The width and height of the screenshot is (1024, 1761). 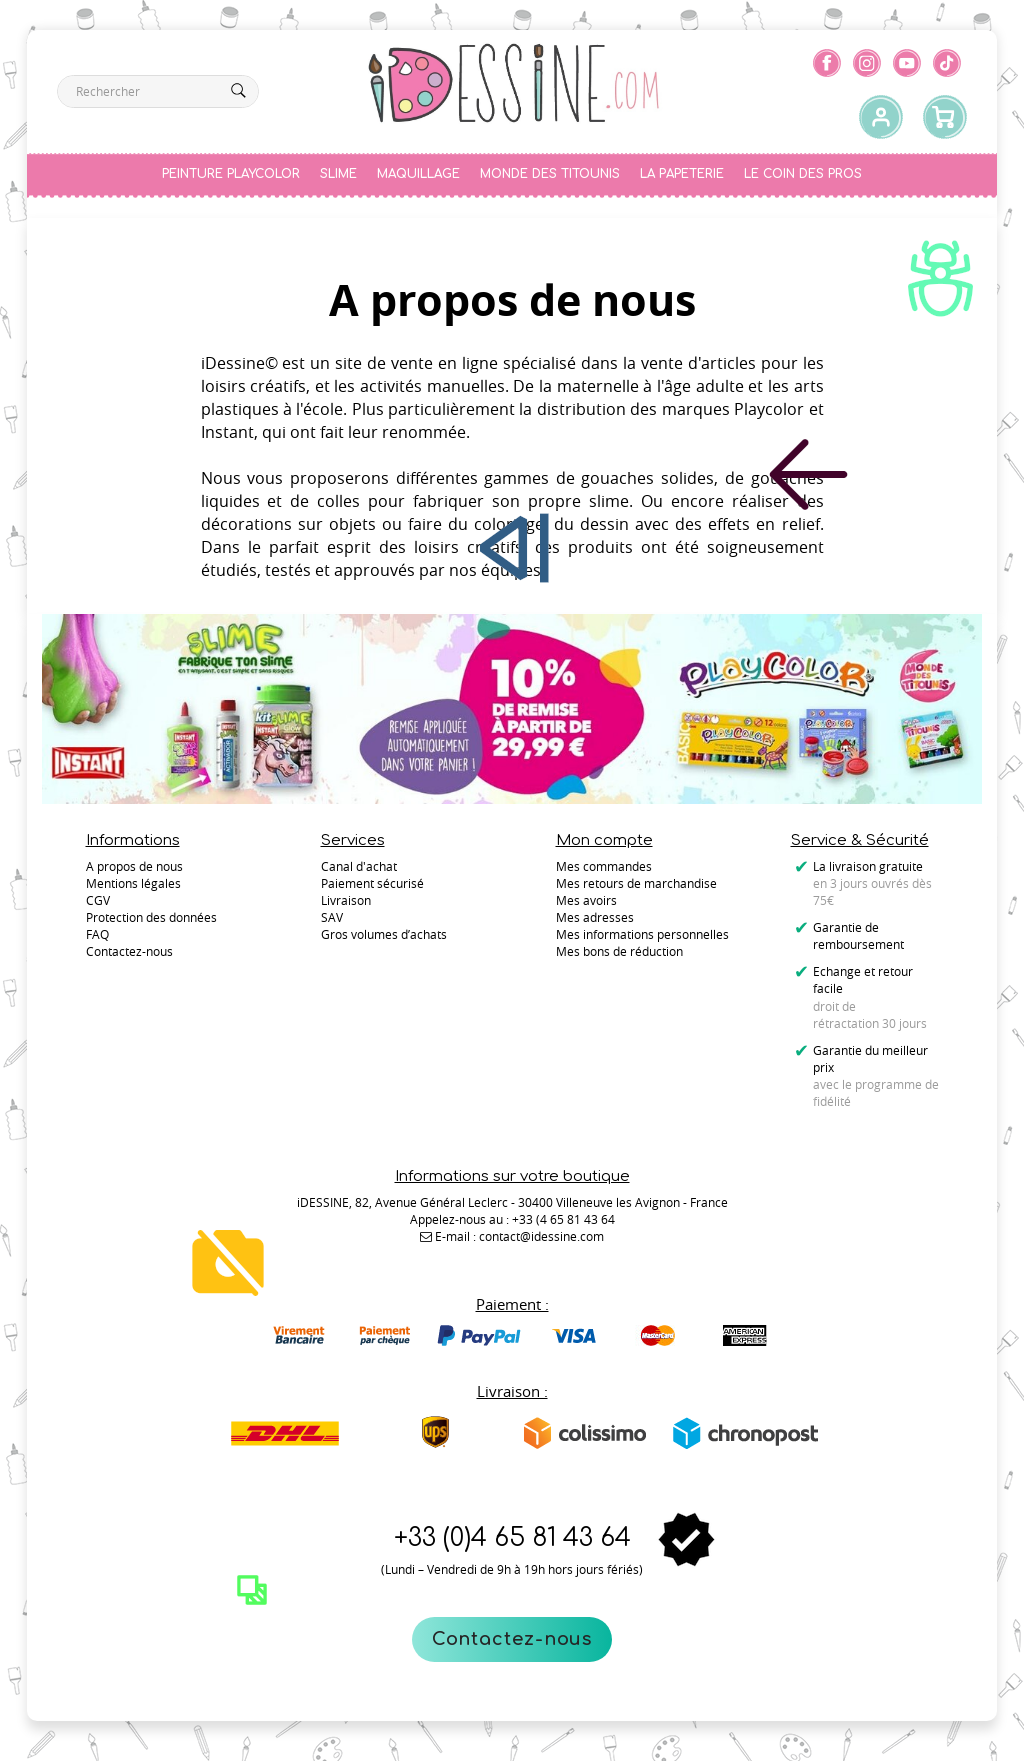 What do you see at coordinates (228, 1263) in the screenshot?
I see `camera is disabled or turned off` at bounding box center [228, 1263].